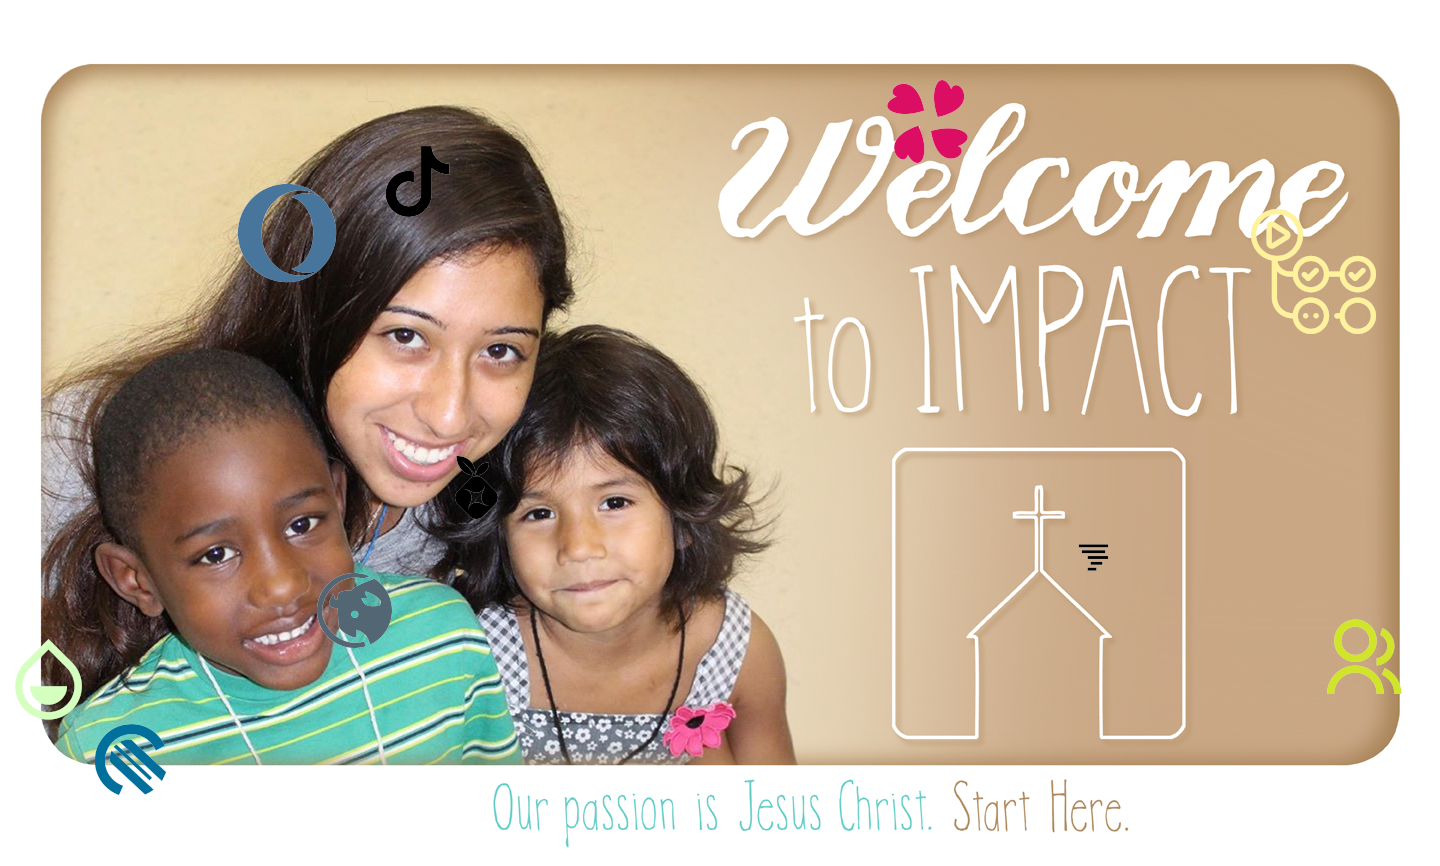 The image size is (1440, 866). I want to click on indicates tornado or severe weather warning, so click(1093, 557).